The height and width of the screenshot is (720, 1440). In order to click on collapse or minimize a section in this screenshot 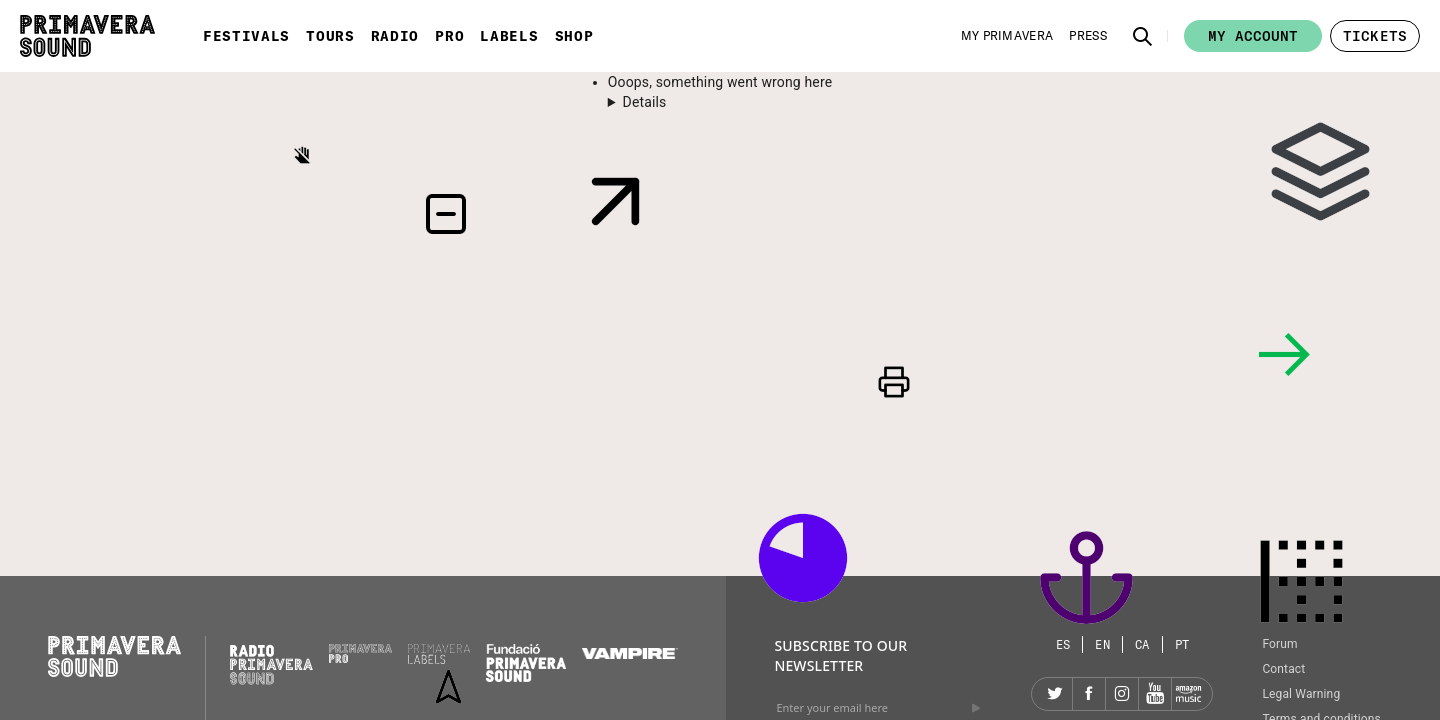, I will do `click(446, 214)`.